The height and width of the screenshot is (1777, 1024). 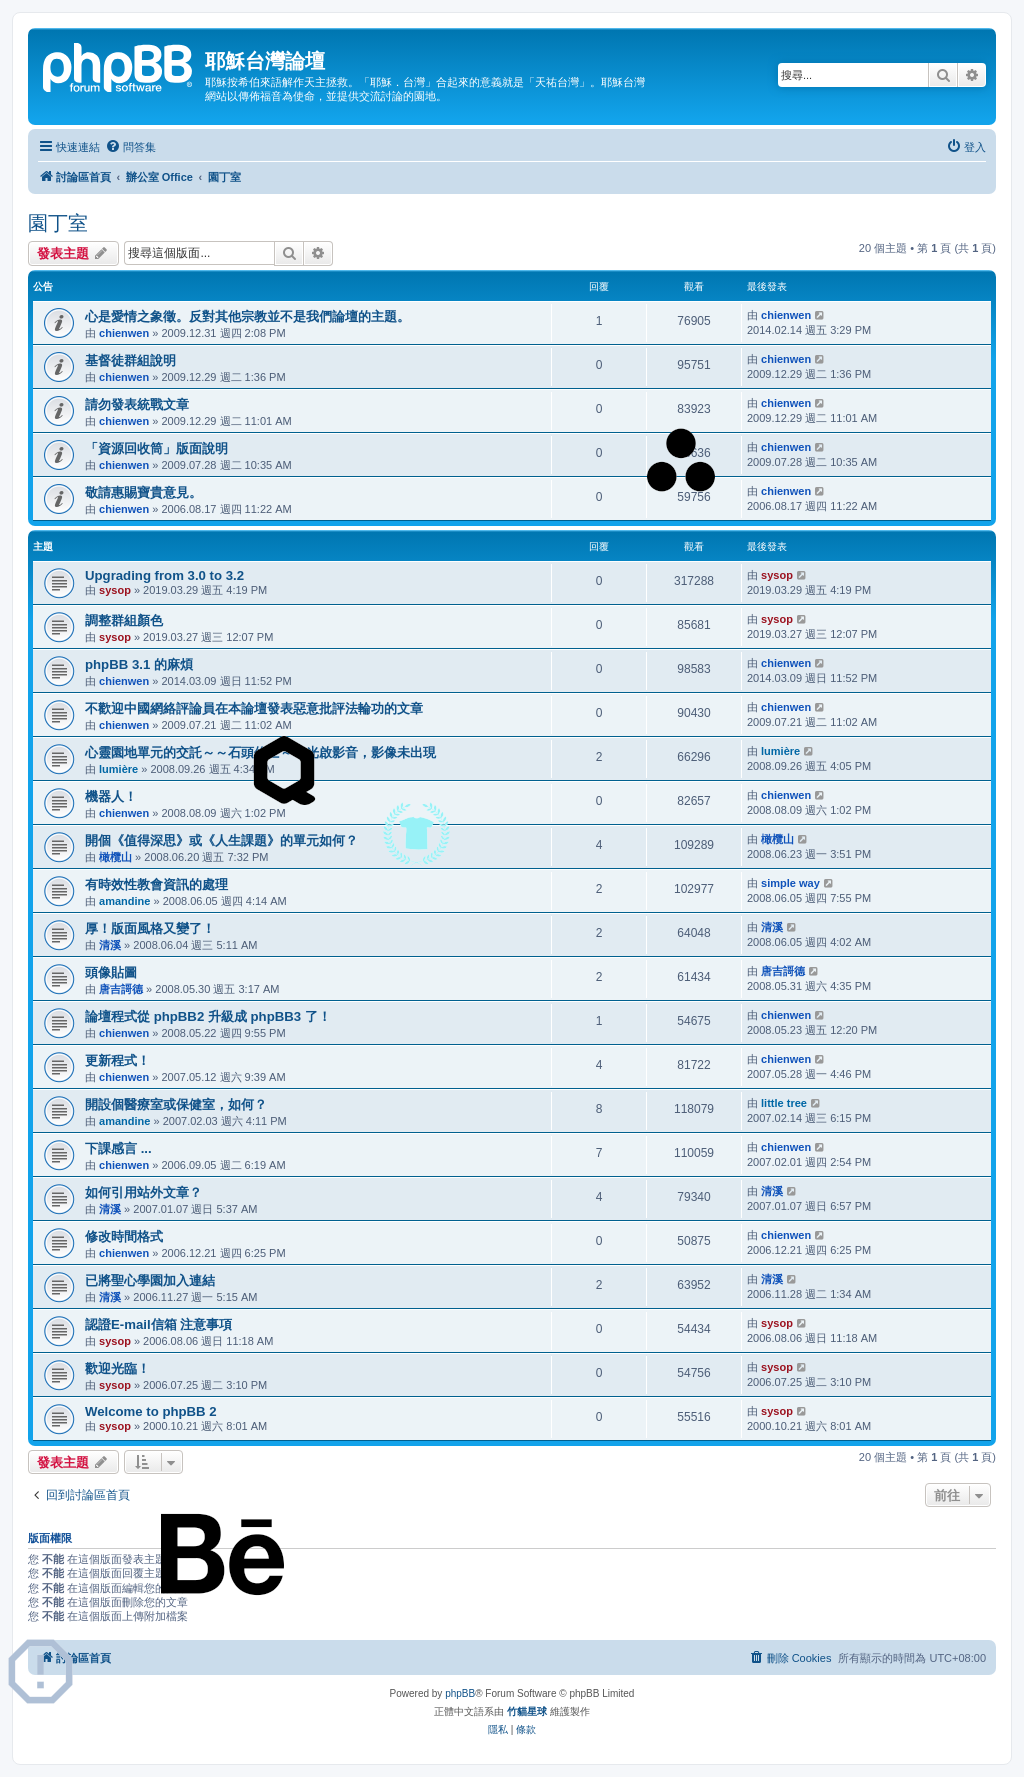 What do you see at coordinates (284, 770) in the screenshot?
I see `qubes os logo` at bounding box center [284, 770].